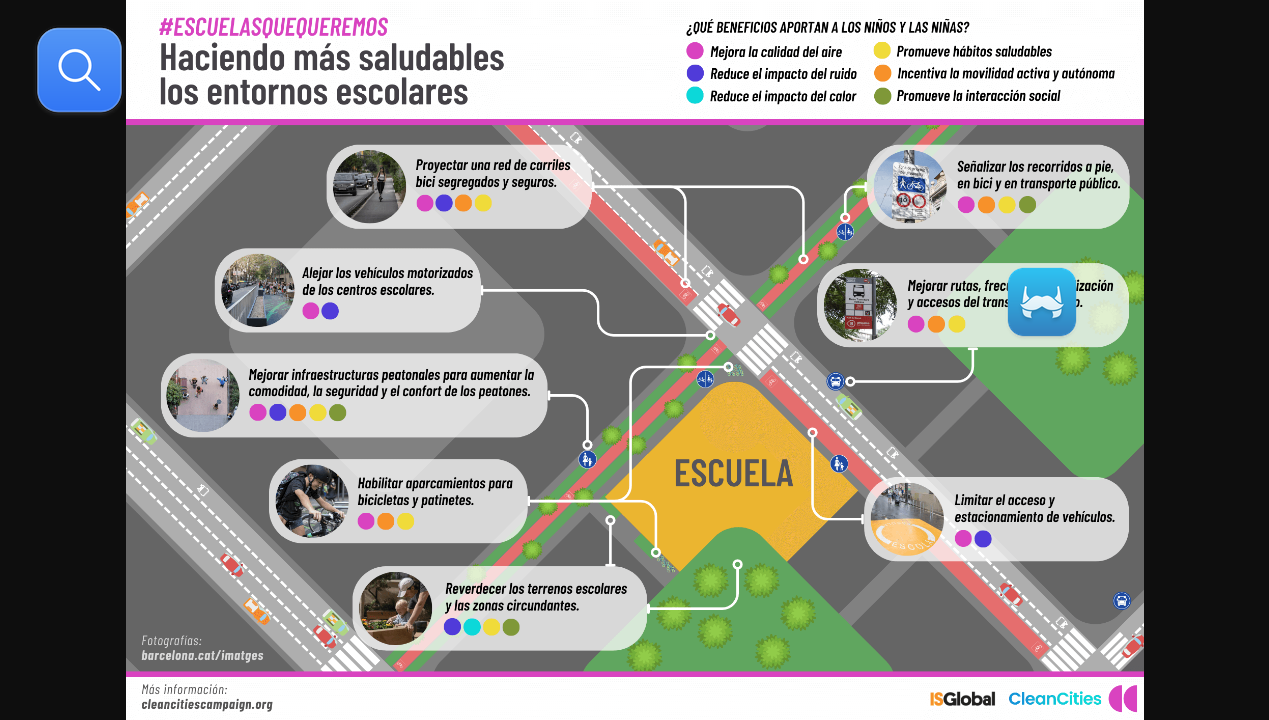  Describe the element at coordinates (79, 71) in the screenshot. I see `open search preferences or settings` at that location.